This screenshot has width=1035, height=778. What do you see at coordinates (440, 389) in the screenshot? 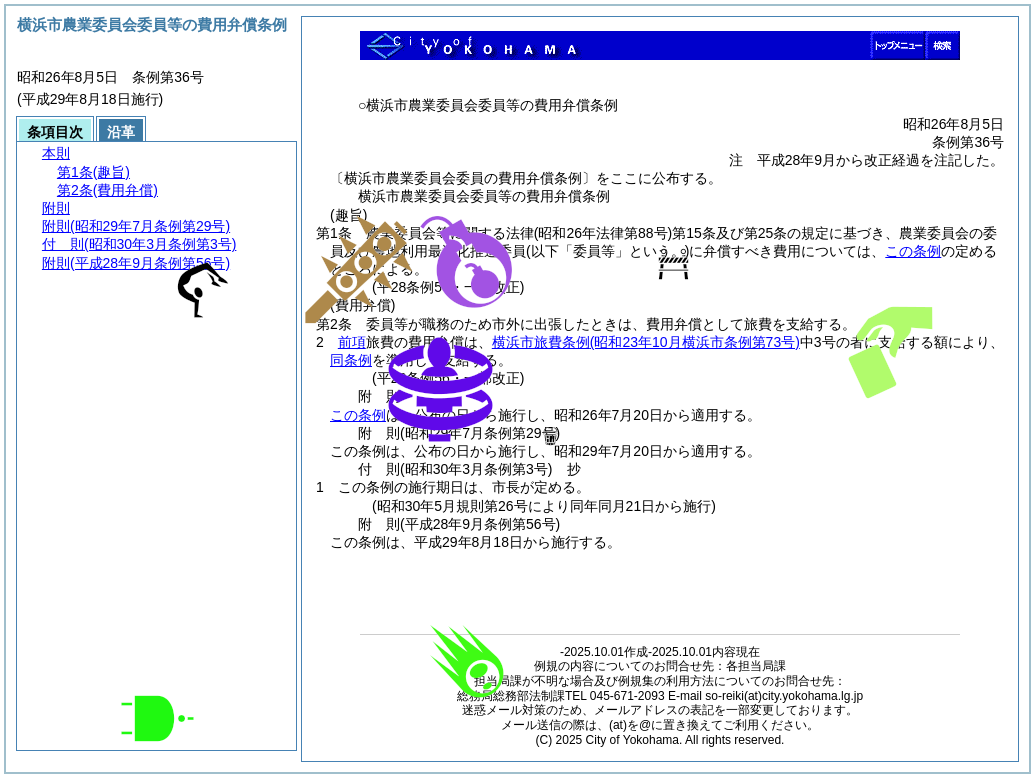
I see `activate teleportation portal` at bounding box center [440, 389].